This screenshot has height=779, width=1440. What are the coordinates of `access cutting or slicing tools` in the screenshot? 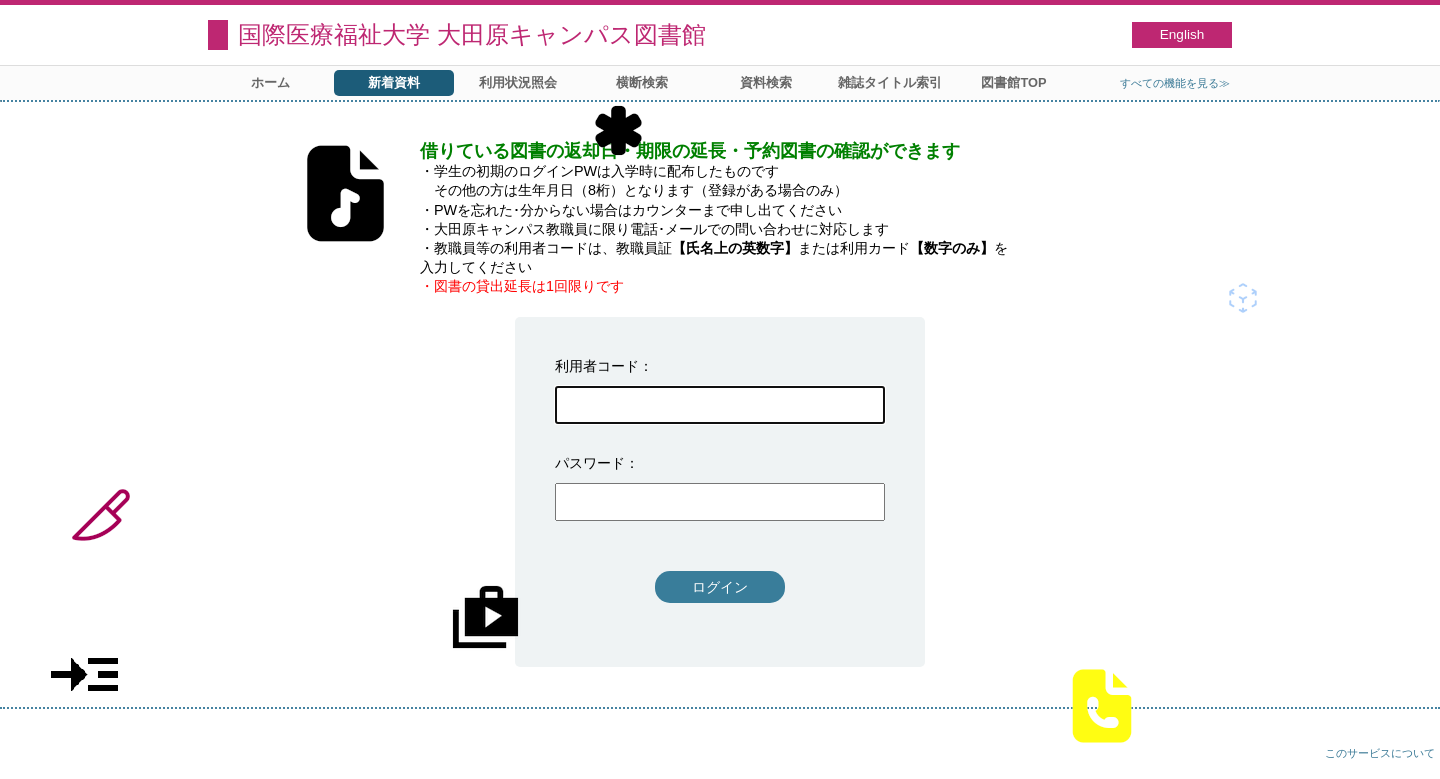 It's located at (101, 516).